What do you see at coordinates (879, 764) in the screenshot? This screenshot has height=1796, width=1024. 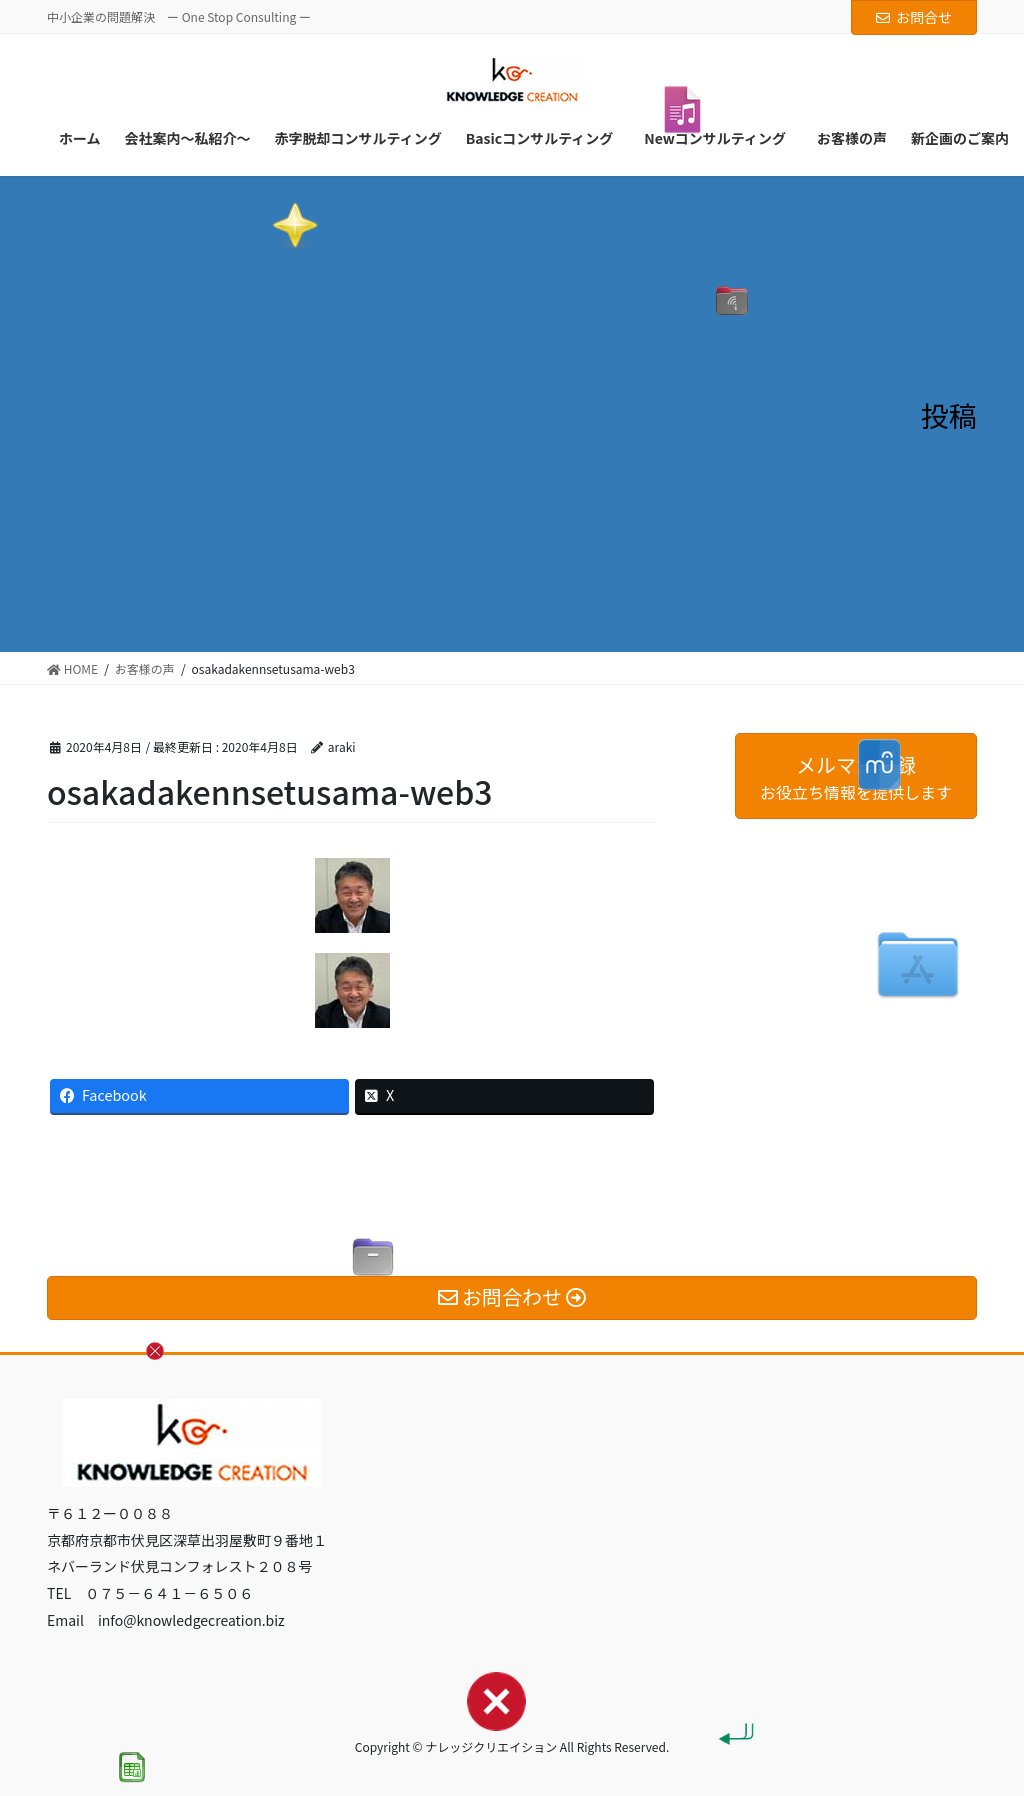 I see `open a MuseScore 3 music notation file` at bounding box center [879, 764].